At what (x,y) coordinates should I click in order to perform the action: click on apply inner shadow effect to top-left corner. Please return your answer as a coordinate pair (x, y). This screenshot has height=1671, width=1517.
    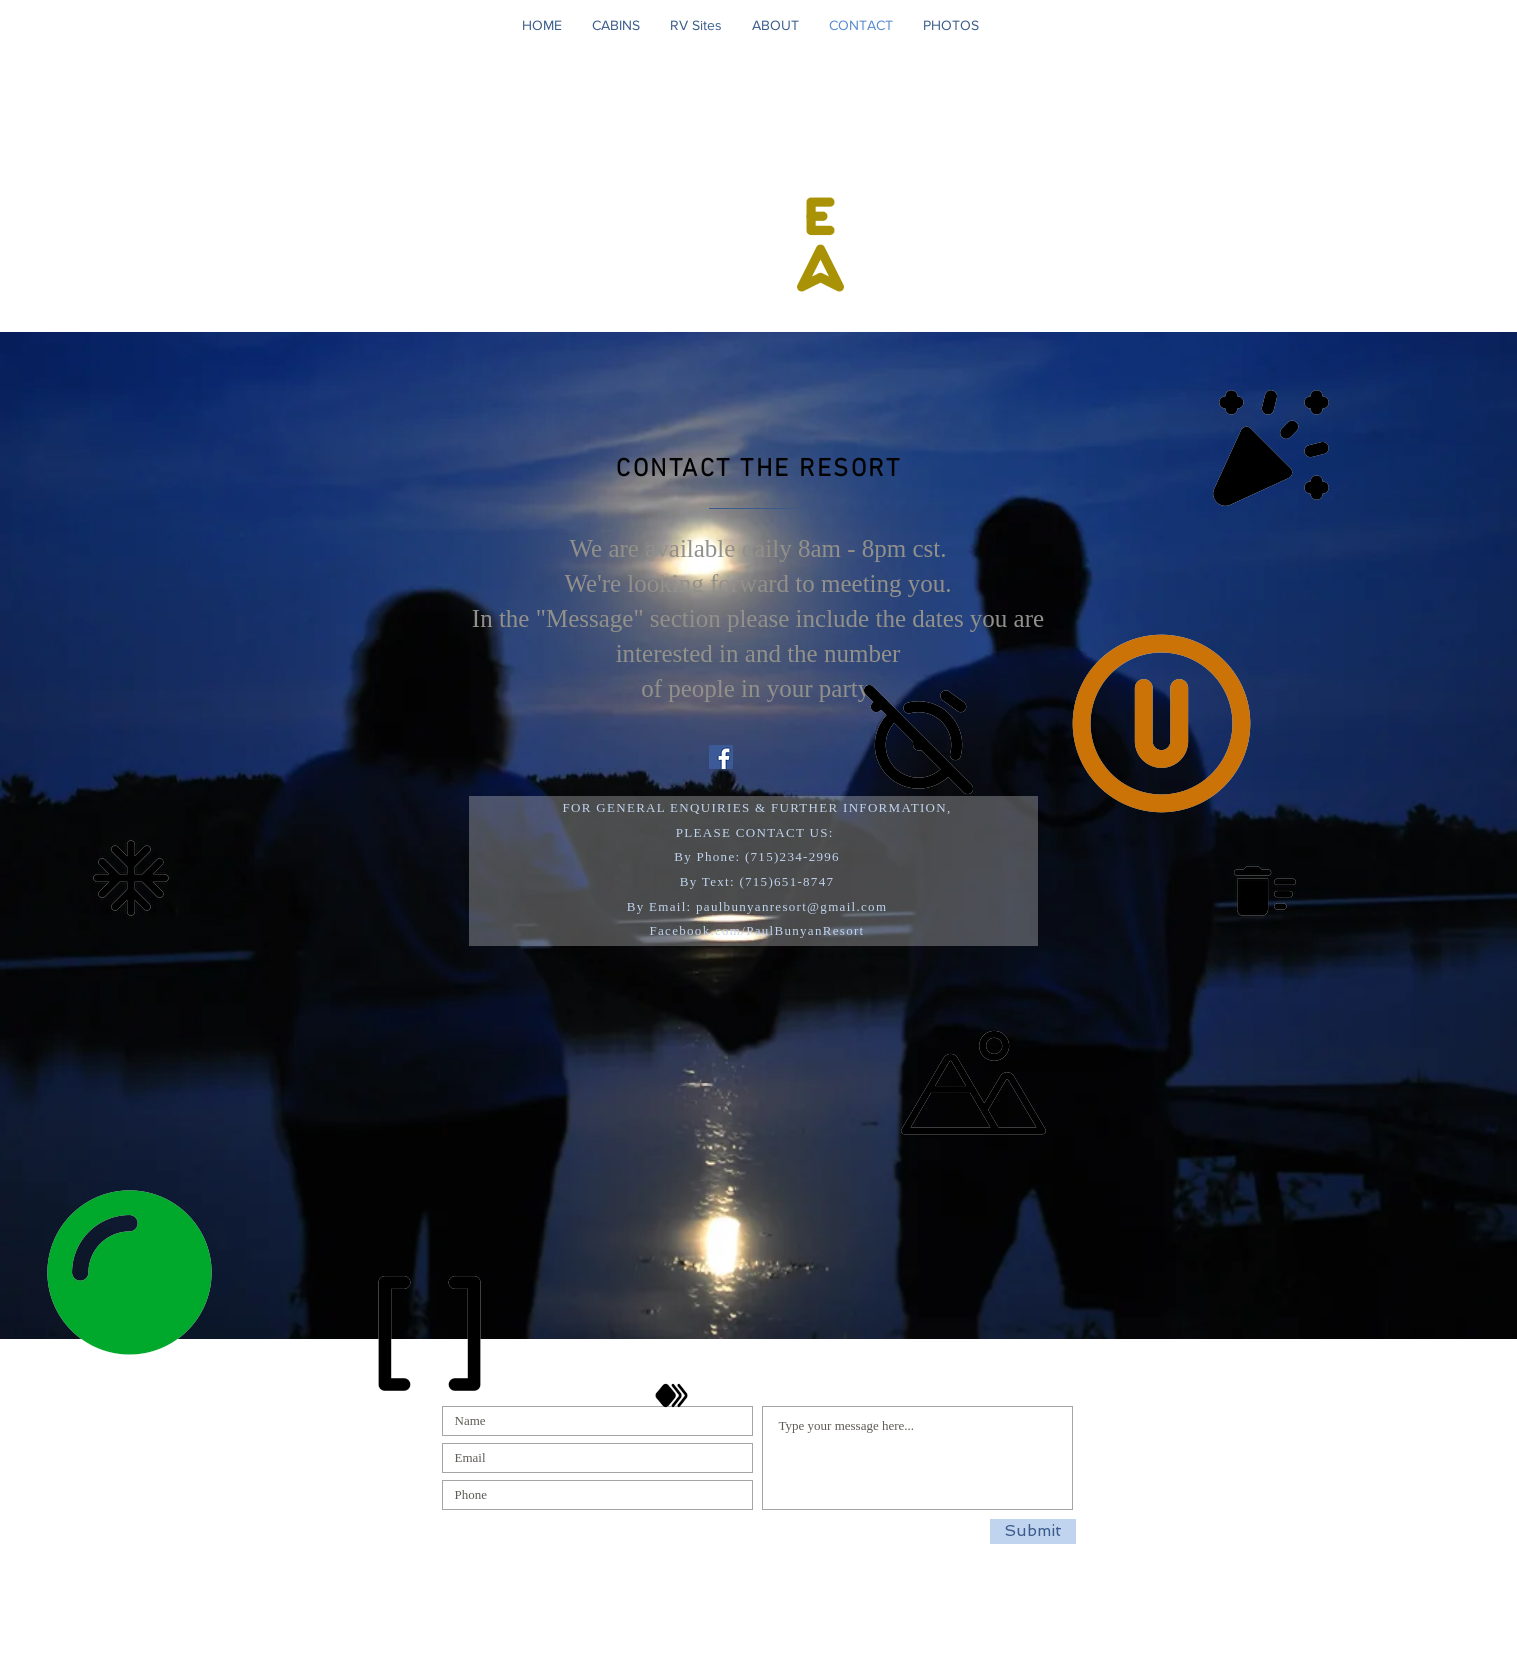
    Looking at the image, I should click on (129, 1272).